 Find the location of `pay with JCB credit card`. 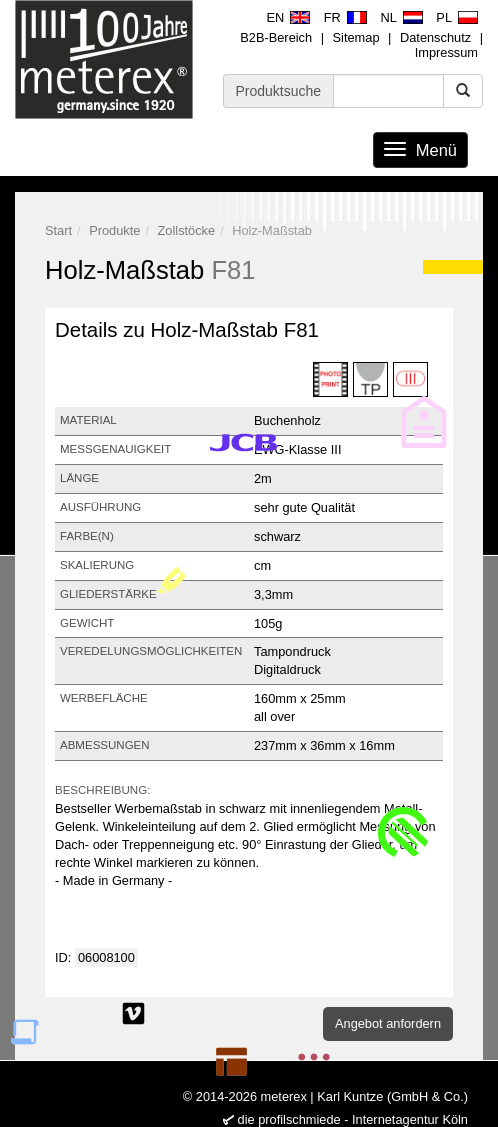

pay with JCB credit card is located at coordinates (243, 442).